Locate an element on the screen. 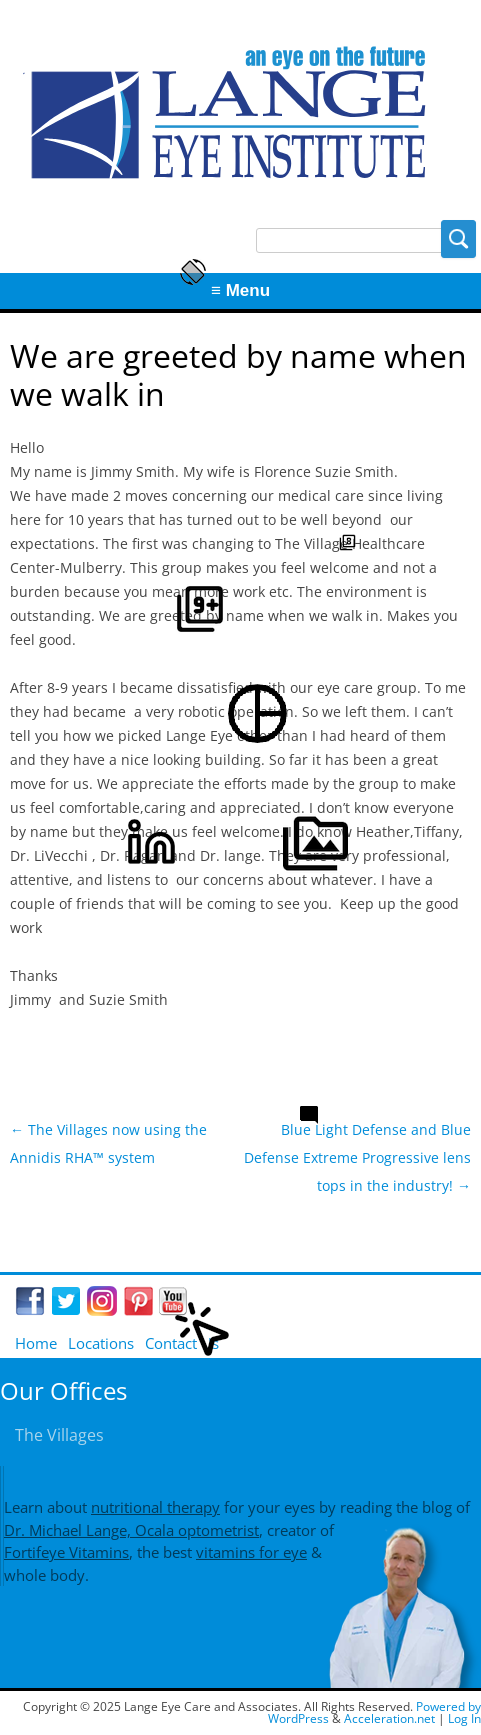 The image size is (481, 1735). toggle screen rotation on or off is located at coordinates (193, 272).